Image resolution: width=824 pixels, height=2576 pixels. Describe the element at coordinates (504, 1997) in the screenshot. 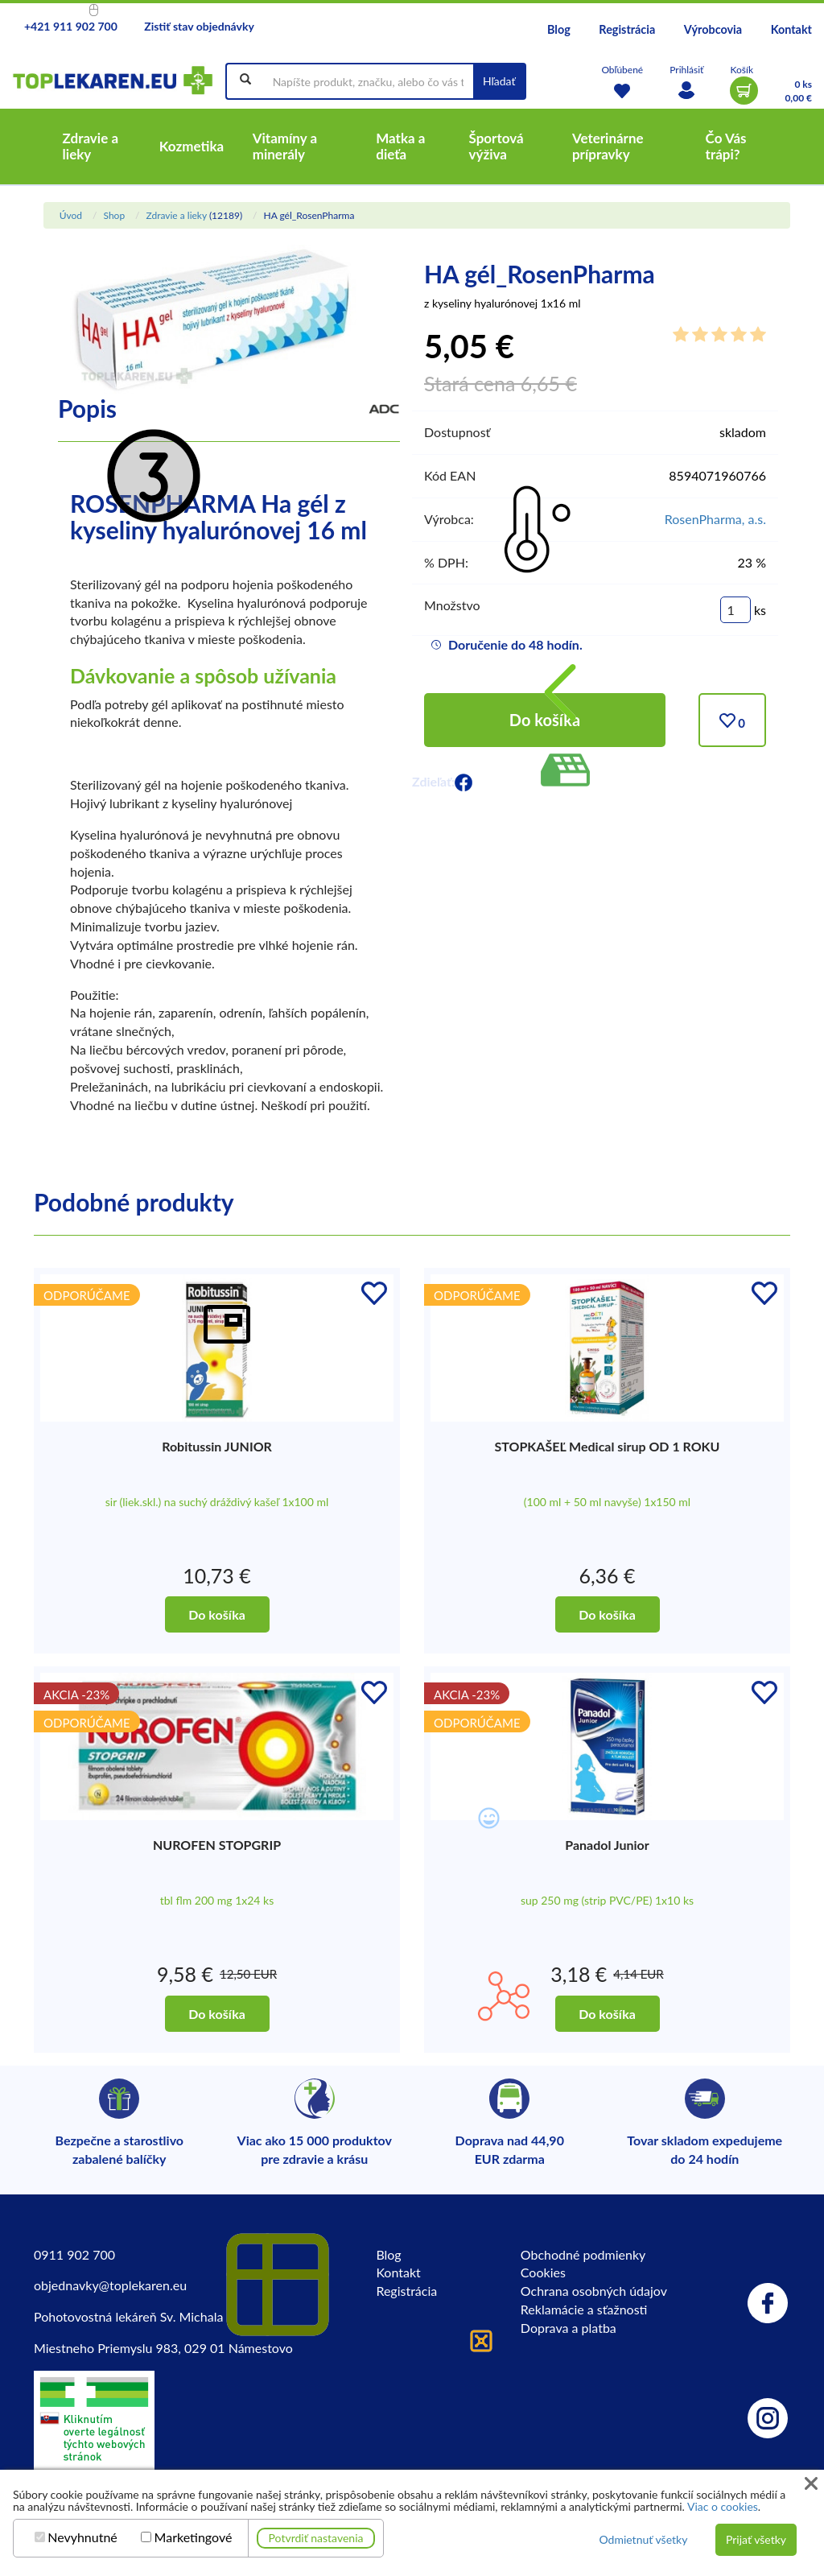

I see `view network connections or relationships` at that location.